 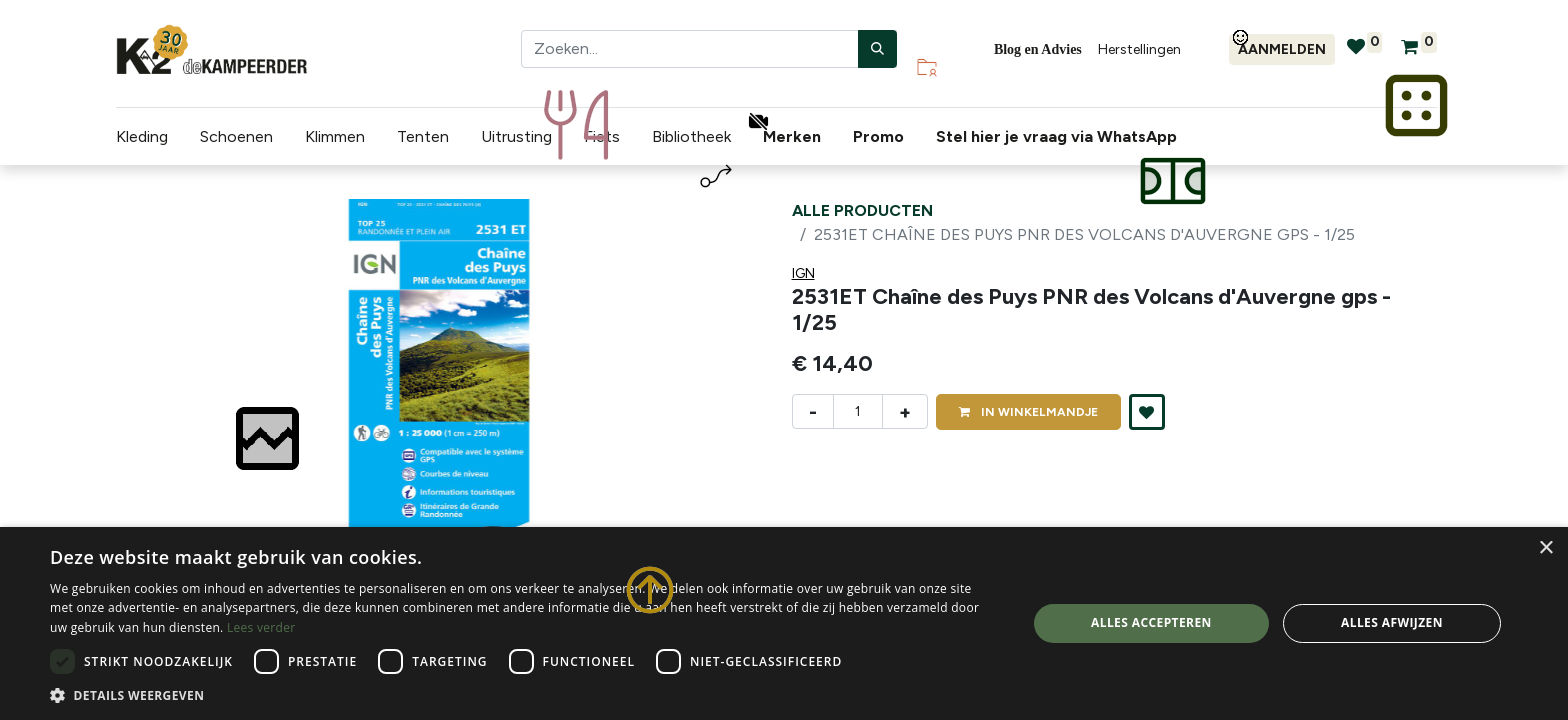 What do you see at coordinates (716, 176) in the screenshot?
I see `indicates a workflow or process flow direction` at bounding box center [716, 176].